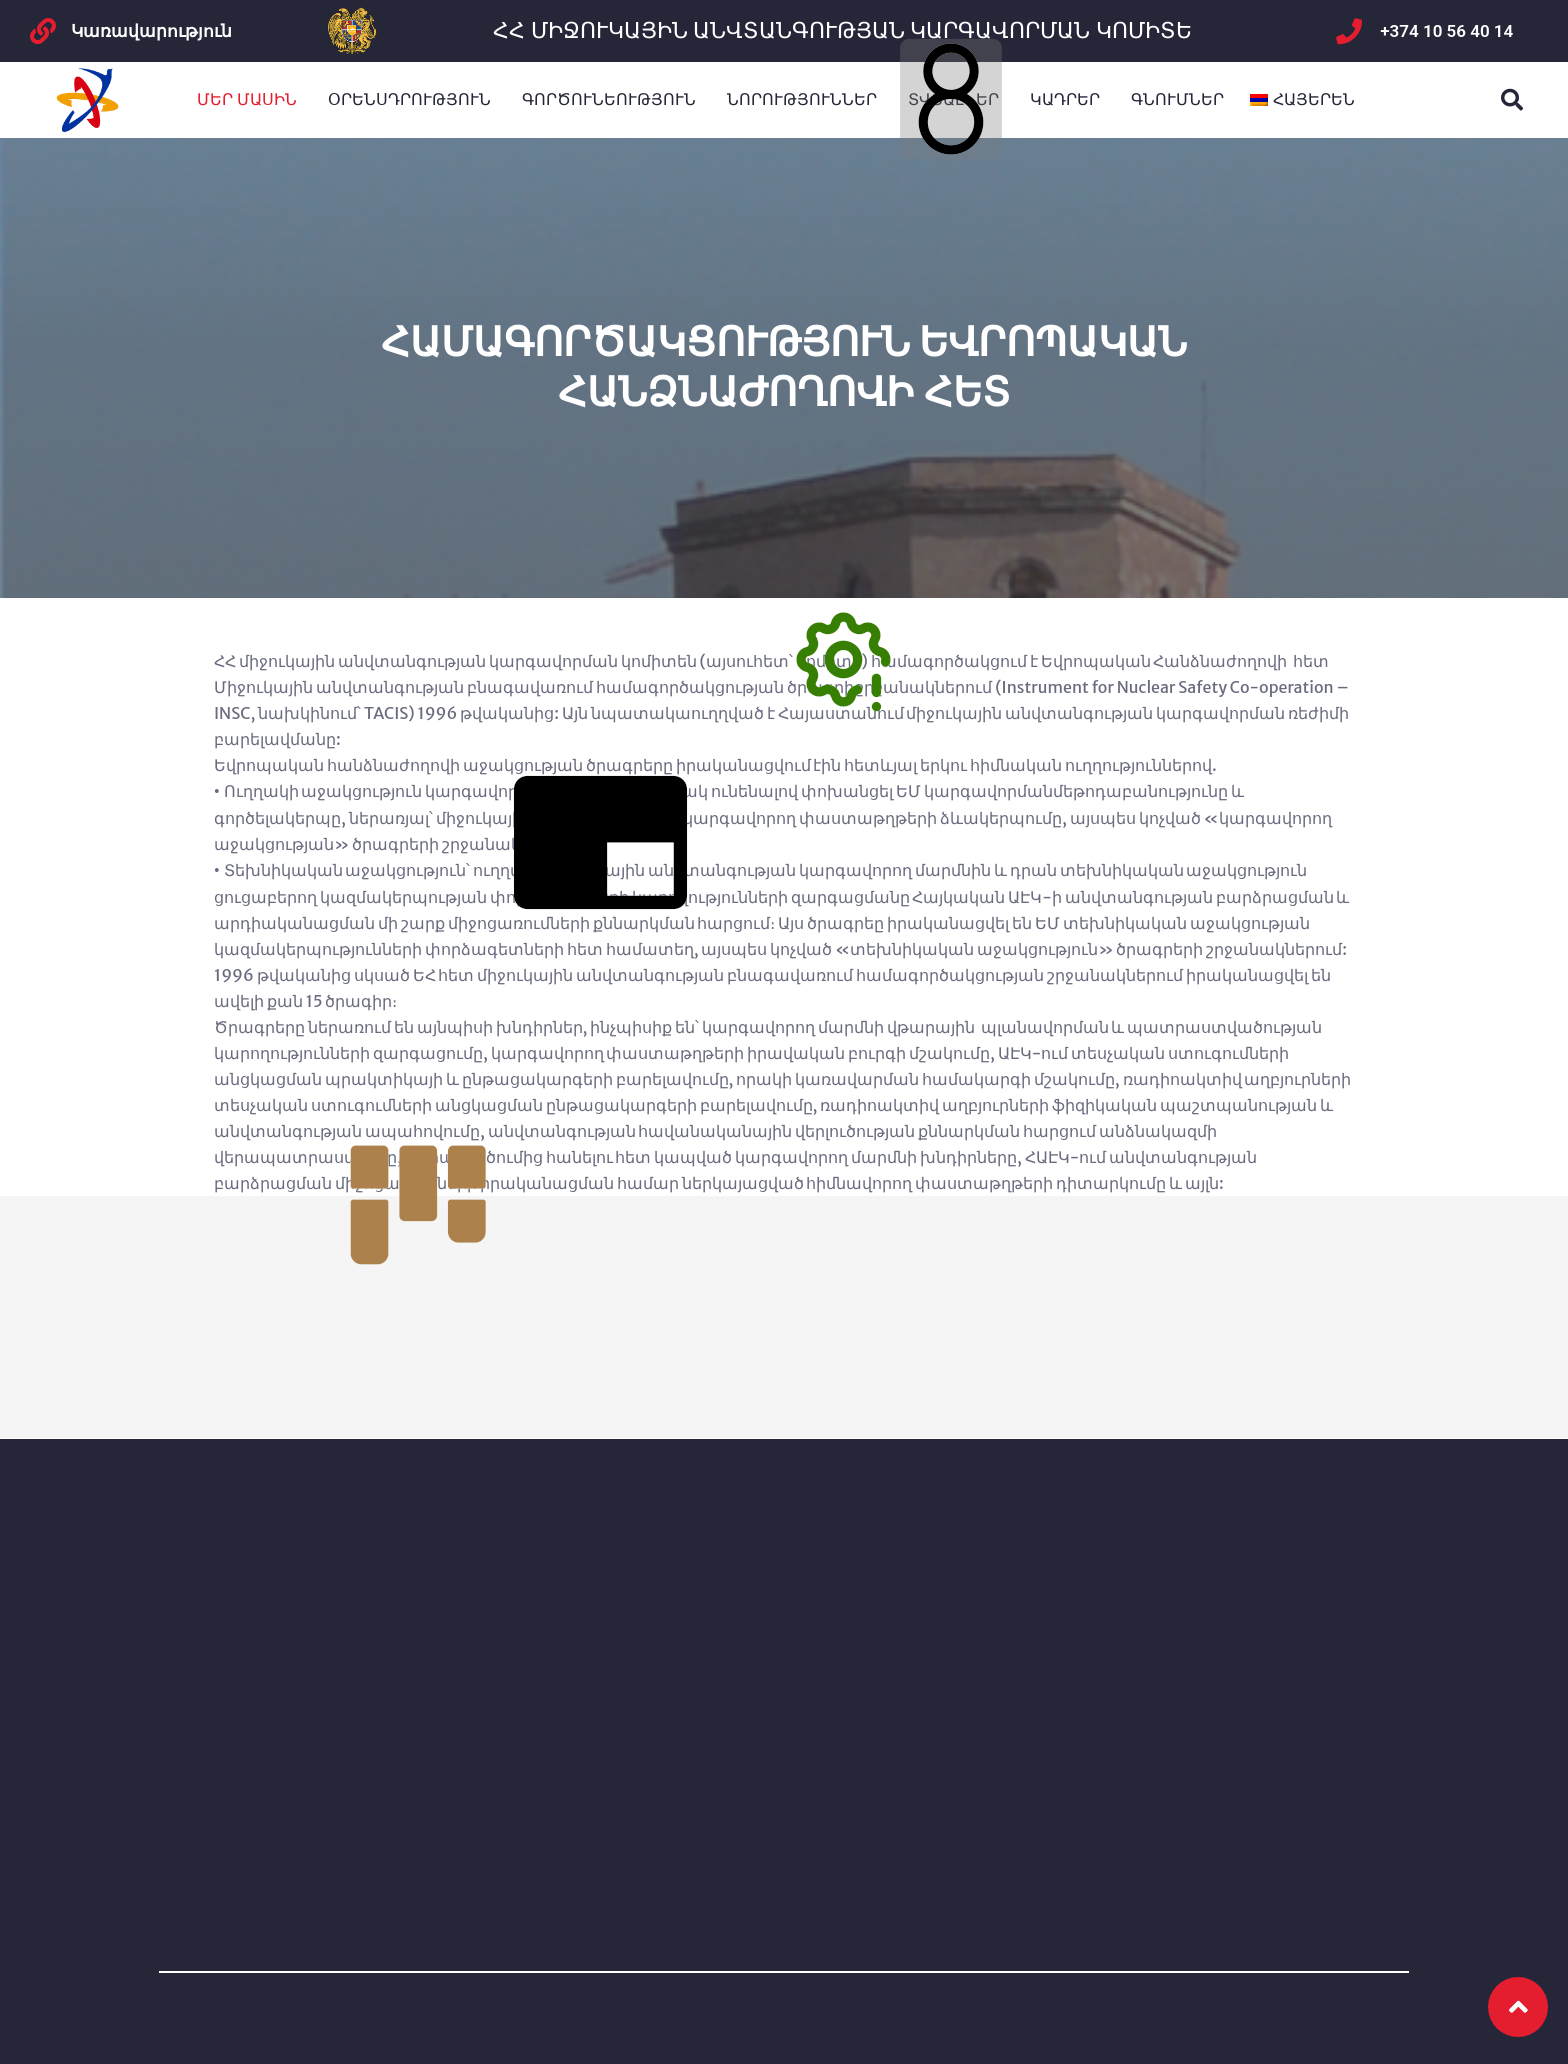  I want to click on settings require attention or action, so click(843, 659).